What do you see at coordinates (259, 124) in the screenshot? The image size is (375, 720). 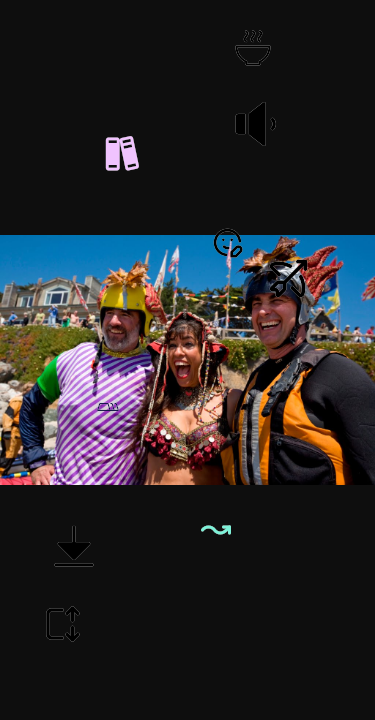 I see `adjust volume to low level` at bounding box center [259, 124].